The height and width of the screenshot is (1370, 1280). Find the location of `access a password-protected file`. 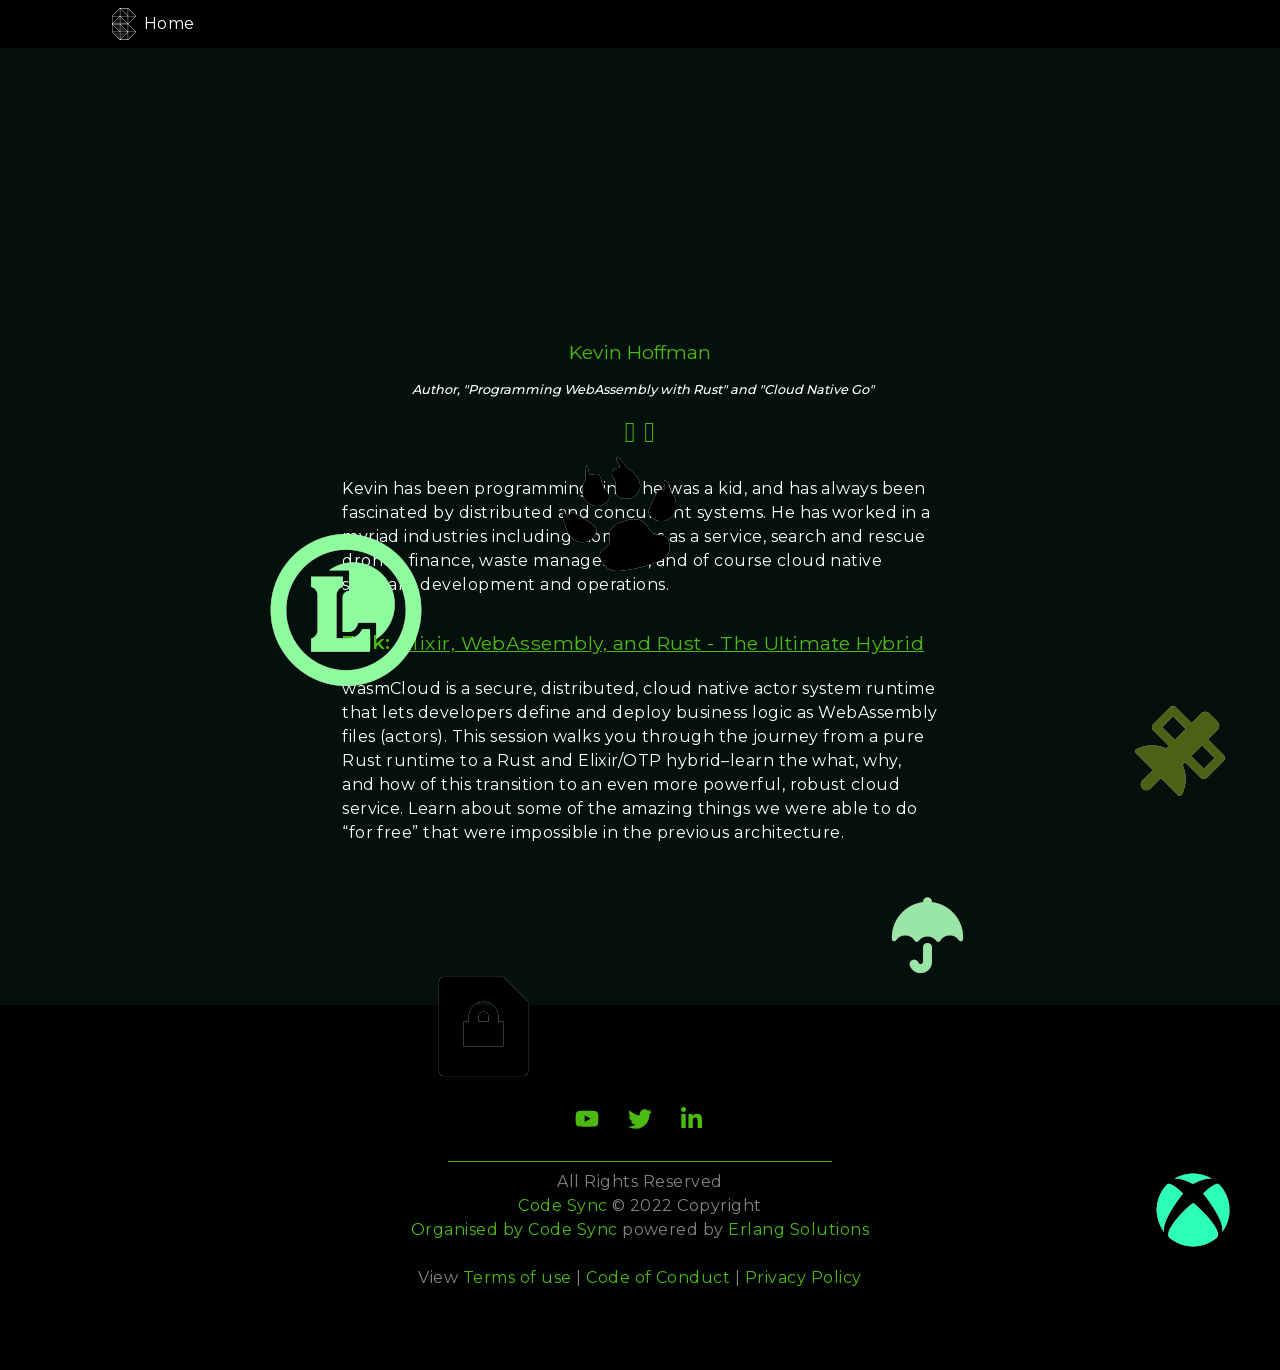

access a password-protected file is located at coordinates (483, 1026).